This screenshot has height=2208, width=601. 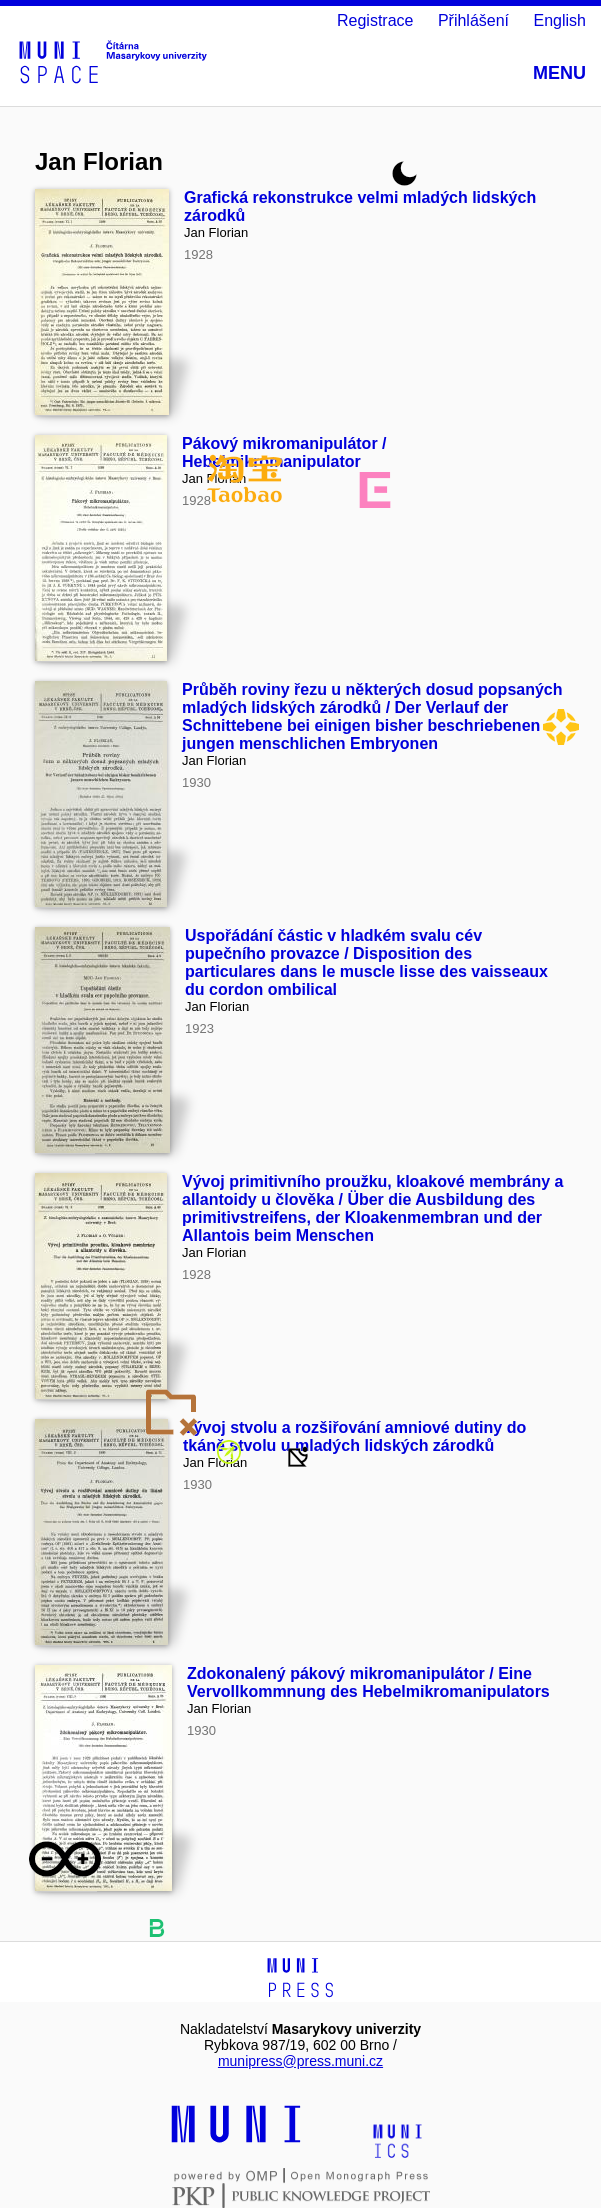 What do you see at coordinates (375, 490) in the screenshot?
I see `Square Enix company logo` at bounding box center [375, 490].